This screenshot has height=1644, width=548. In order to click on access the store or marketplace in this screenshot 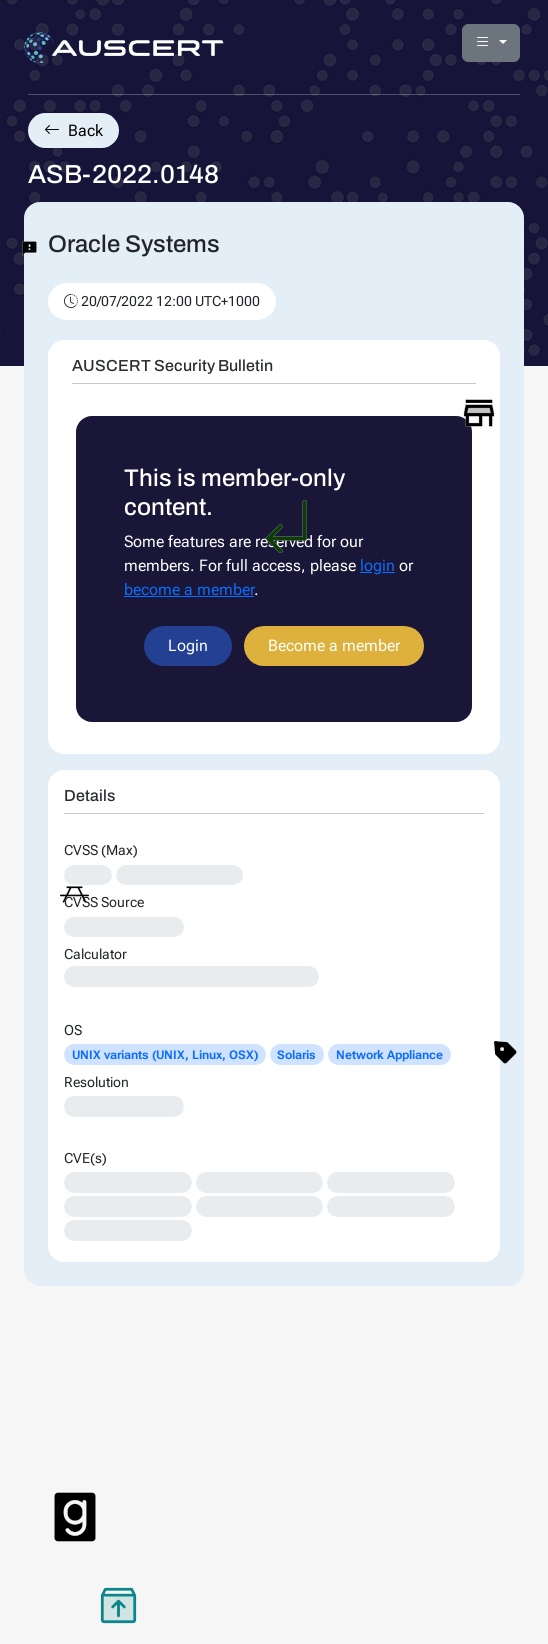, I will do `click(479, 413)`.